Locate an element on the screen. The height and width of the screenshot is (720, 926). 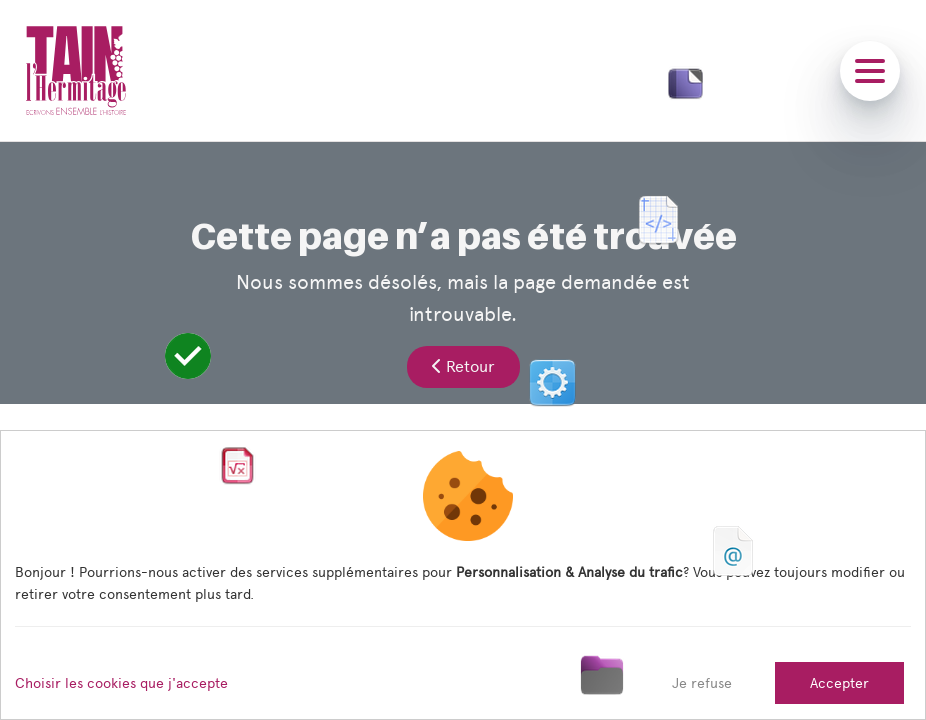
change desktop wallpaper settings is located at coordinates (685, 82).